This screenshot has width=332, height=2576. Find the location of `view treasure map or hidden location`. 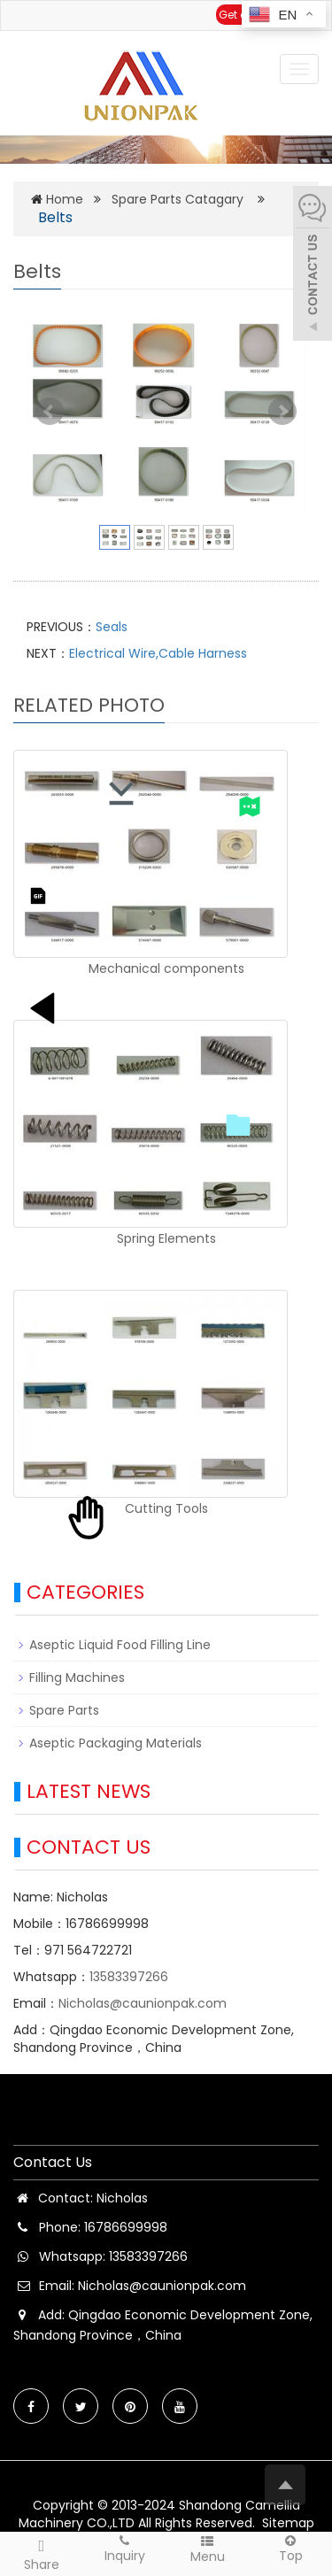

view treasure map or hidden location is located at coordinates (250, 806).